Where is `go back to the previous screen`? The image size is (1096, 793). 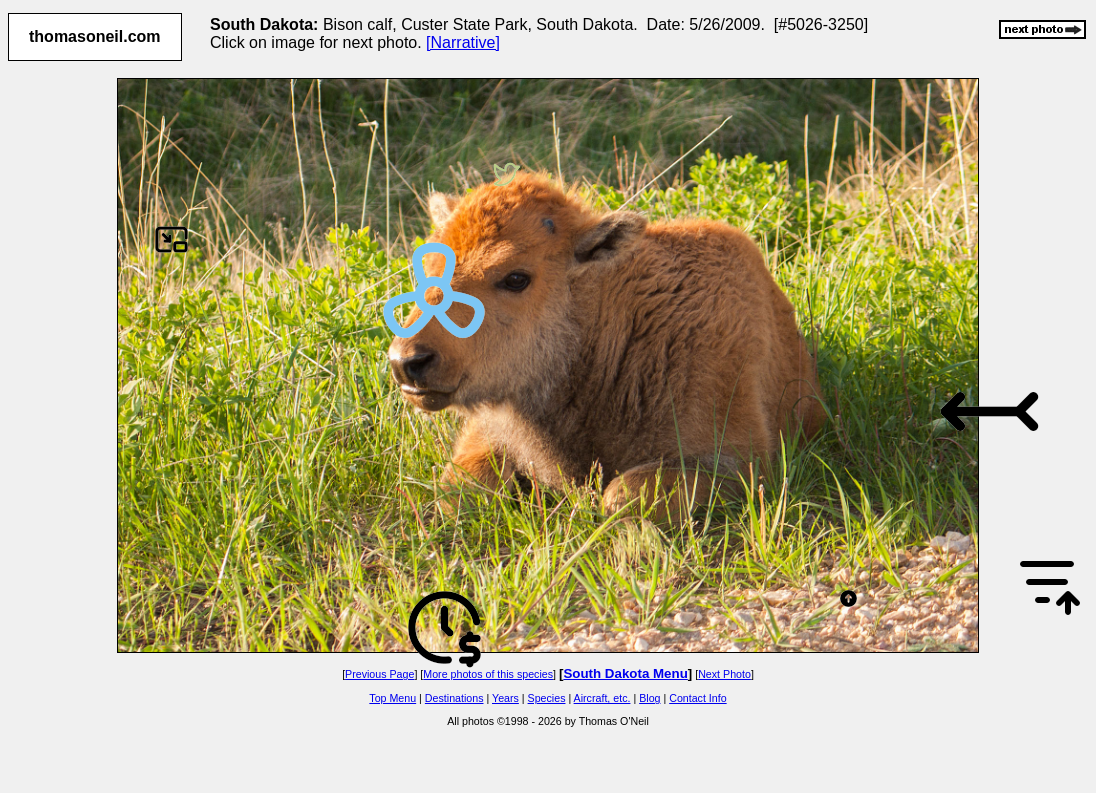 go back to the previous screen is located at coordinates (989, 411).